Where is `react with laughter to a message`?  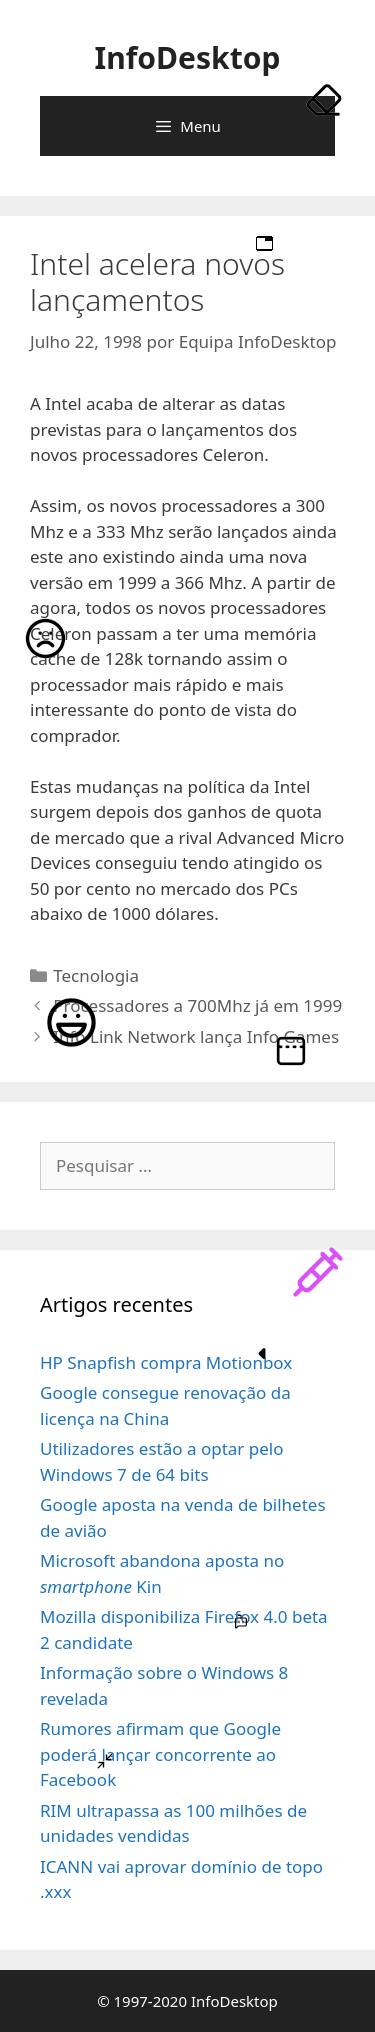
react with laughter to a message is located at coordinates (71, 1022).